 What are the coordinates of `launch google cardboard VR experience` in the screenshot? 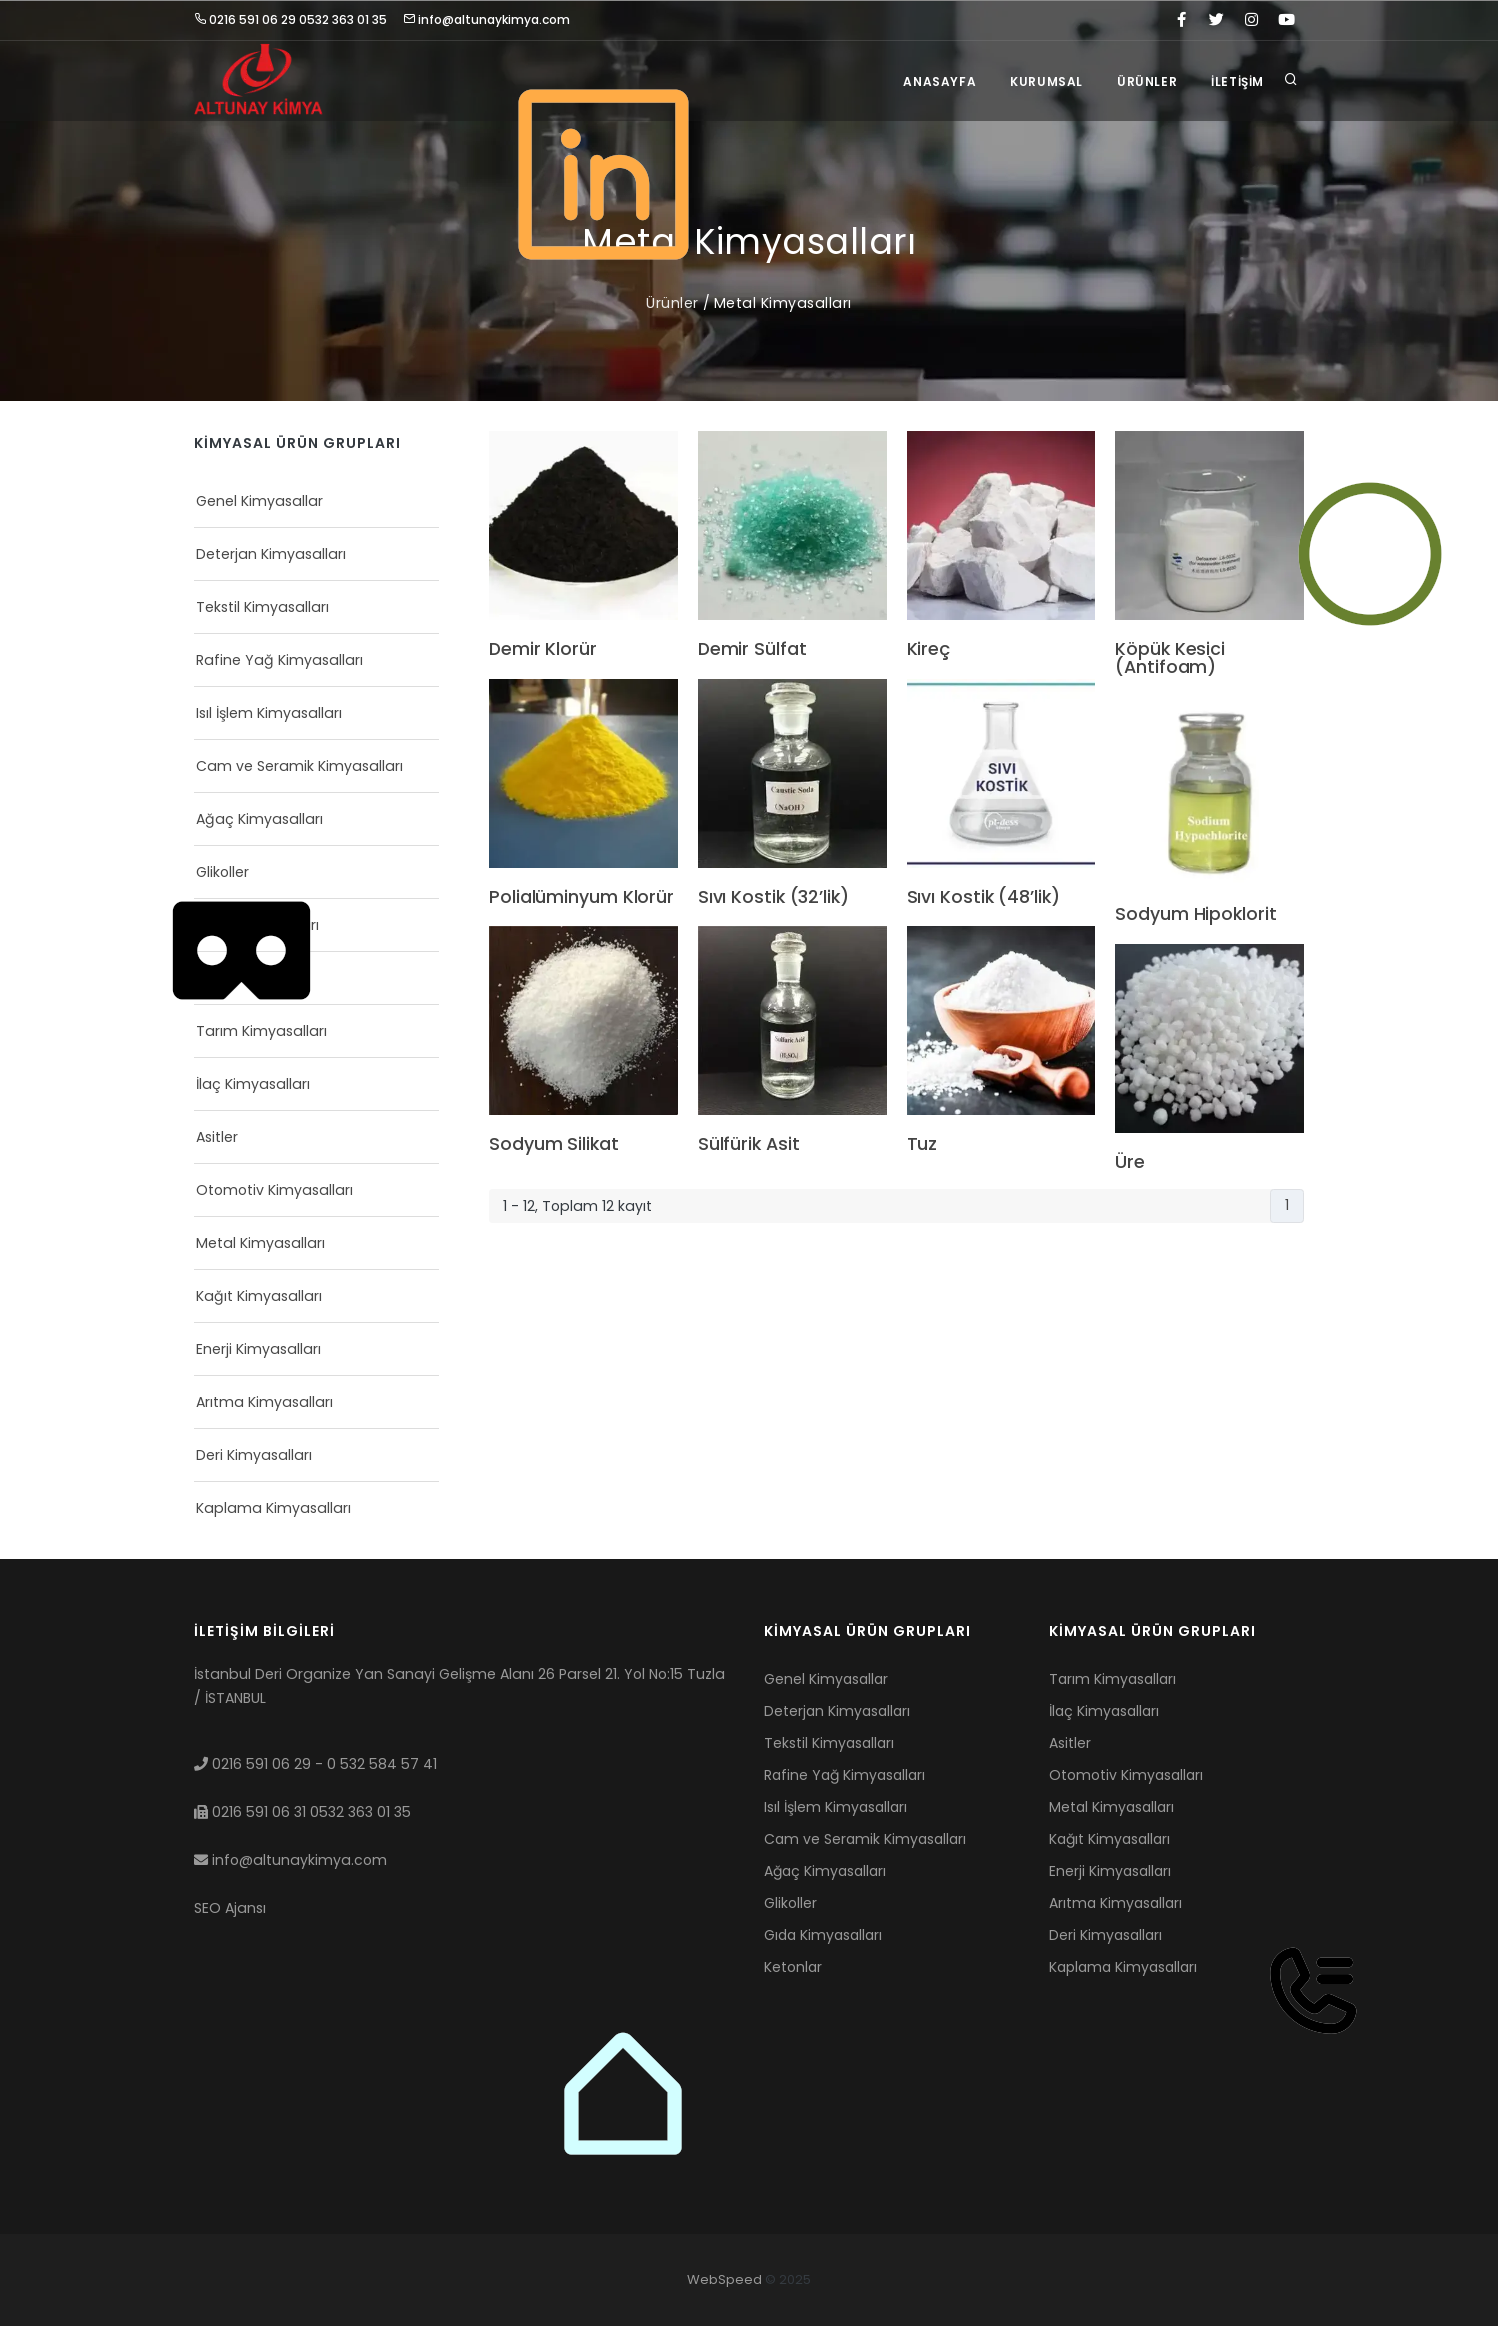 It's located at (241, 950).